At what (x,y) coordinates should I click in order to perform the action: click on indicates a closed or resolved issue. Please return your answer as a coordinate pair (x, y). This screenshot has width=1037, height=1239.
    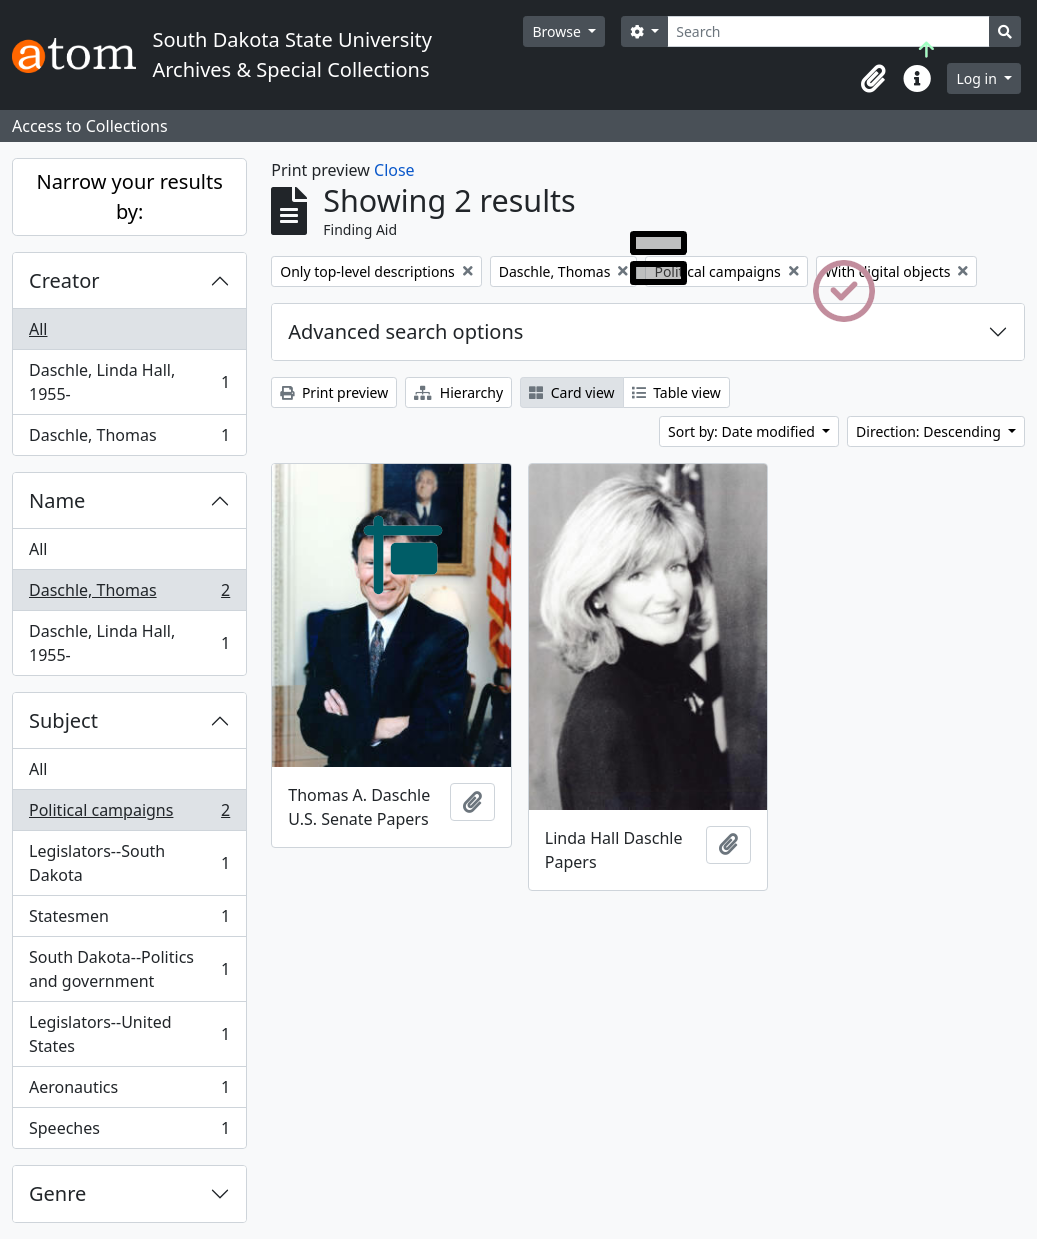
    Looking at the image, I should click on (844, 291).